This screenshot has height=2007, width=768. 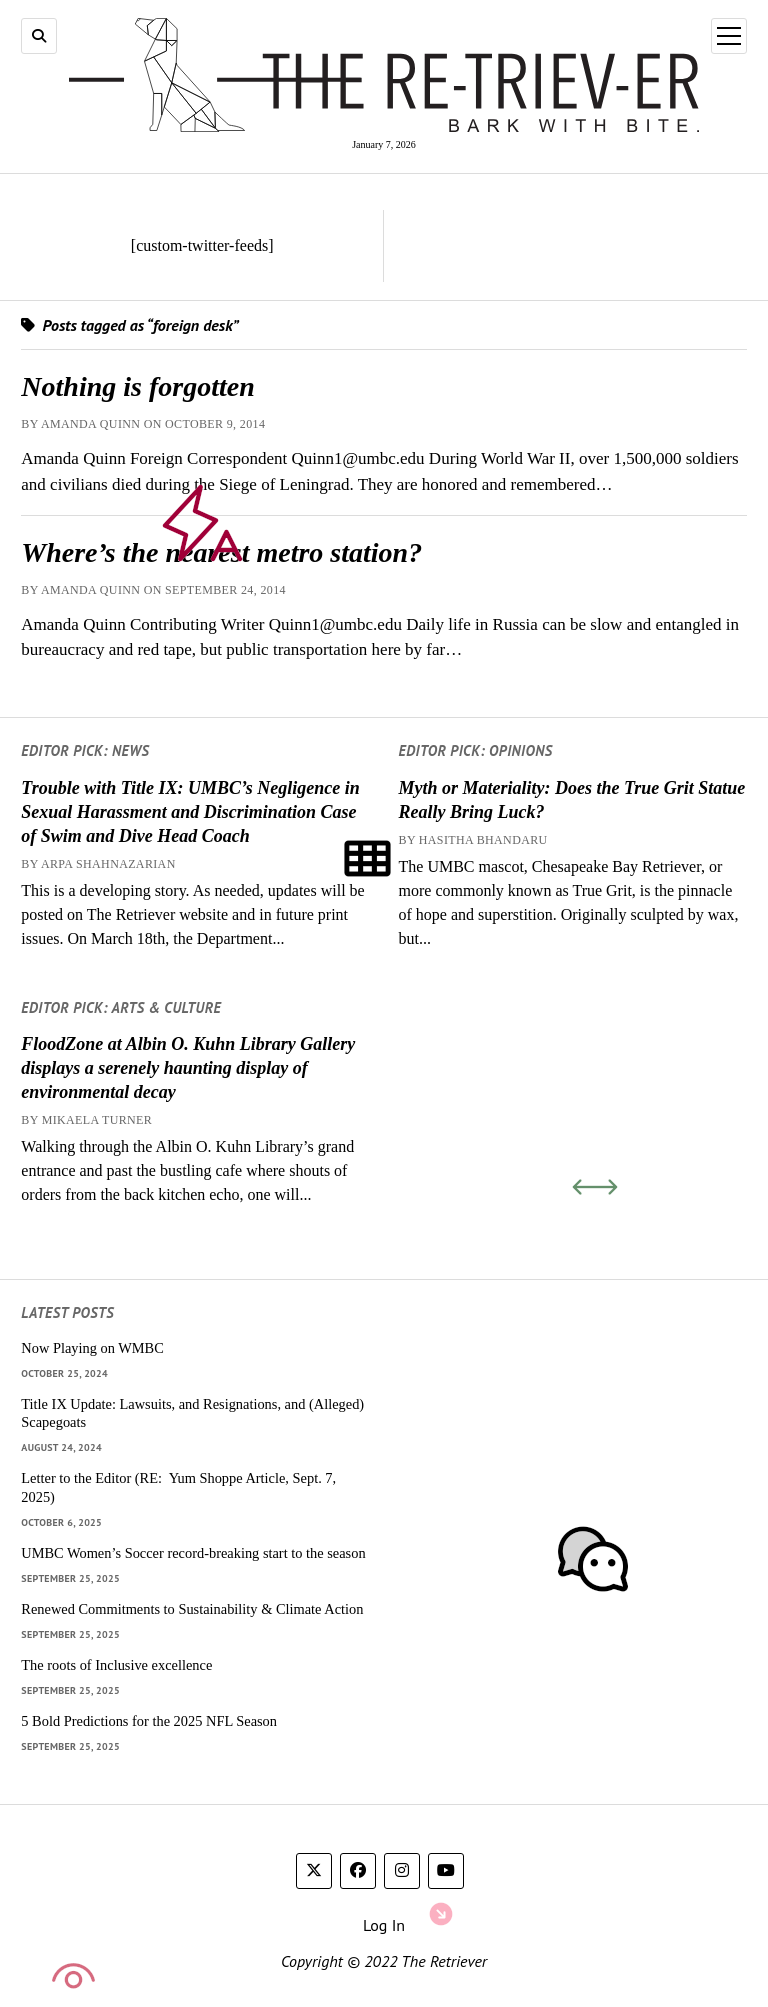 What do you see at coordinates (593, 1559) in the screenshot?
I see `open wechat messaging app` at bounding box center [593, 1559].